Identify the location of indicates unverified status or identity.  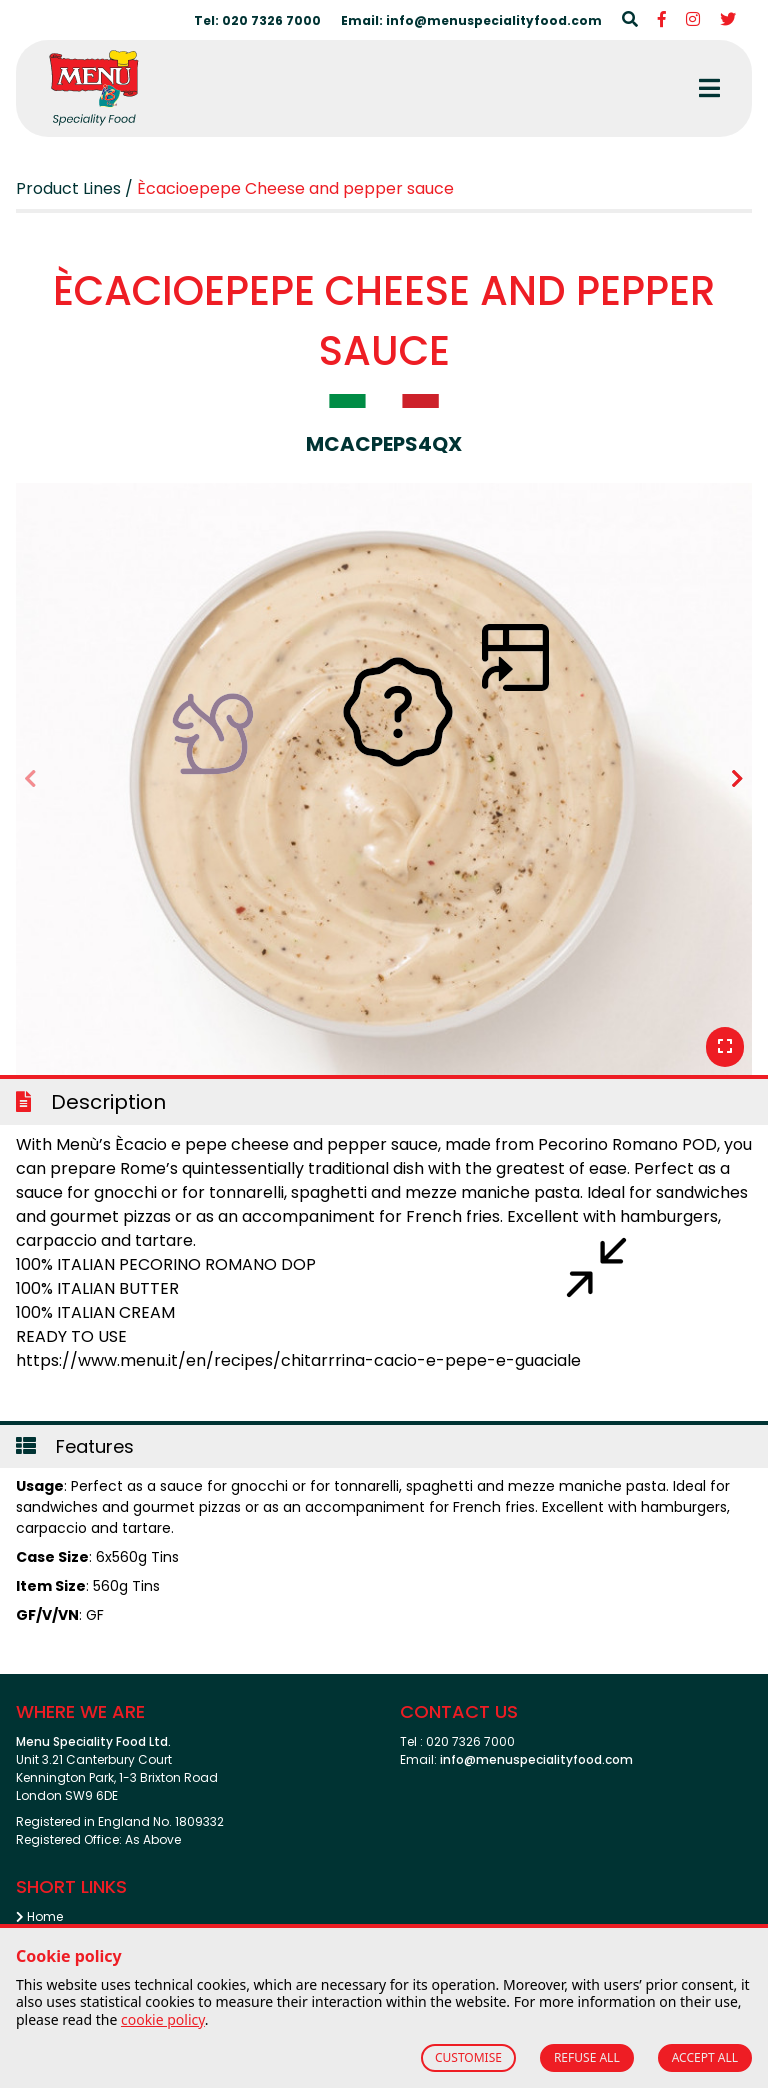
(398, 712).